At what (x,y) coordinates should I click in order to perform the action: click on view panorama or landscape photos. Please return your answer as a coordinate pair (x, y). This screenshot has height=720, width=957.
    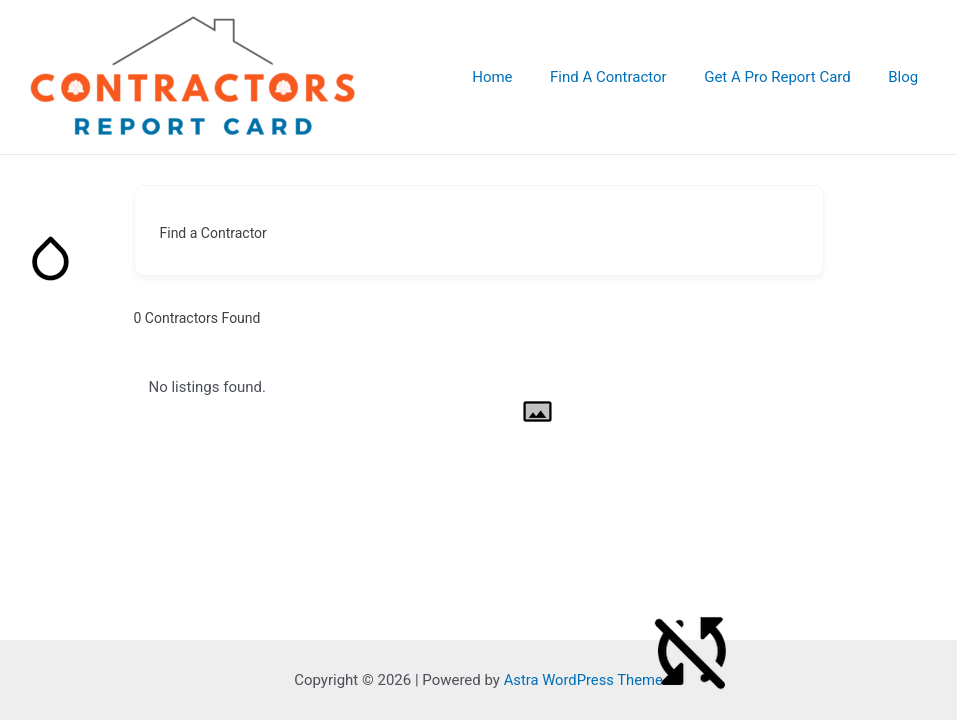
    Looking at the image, I should click on (537, 411).